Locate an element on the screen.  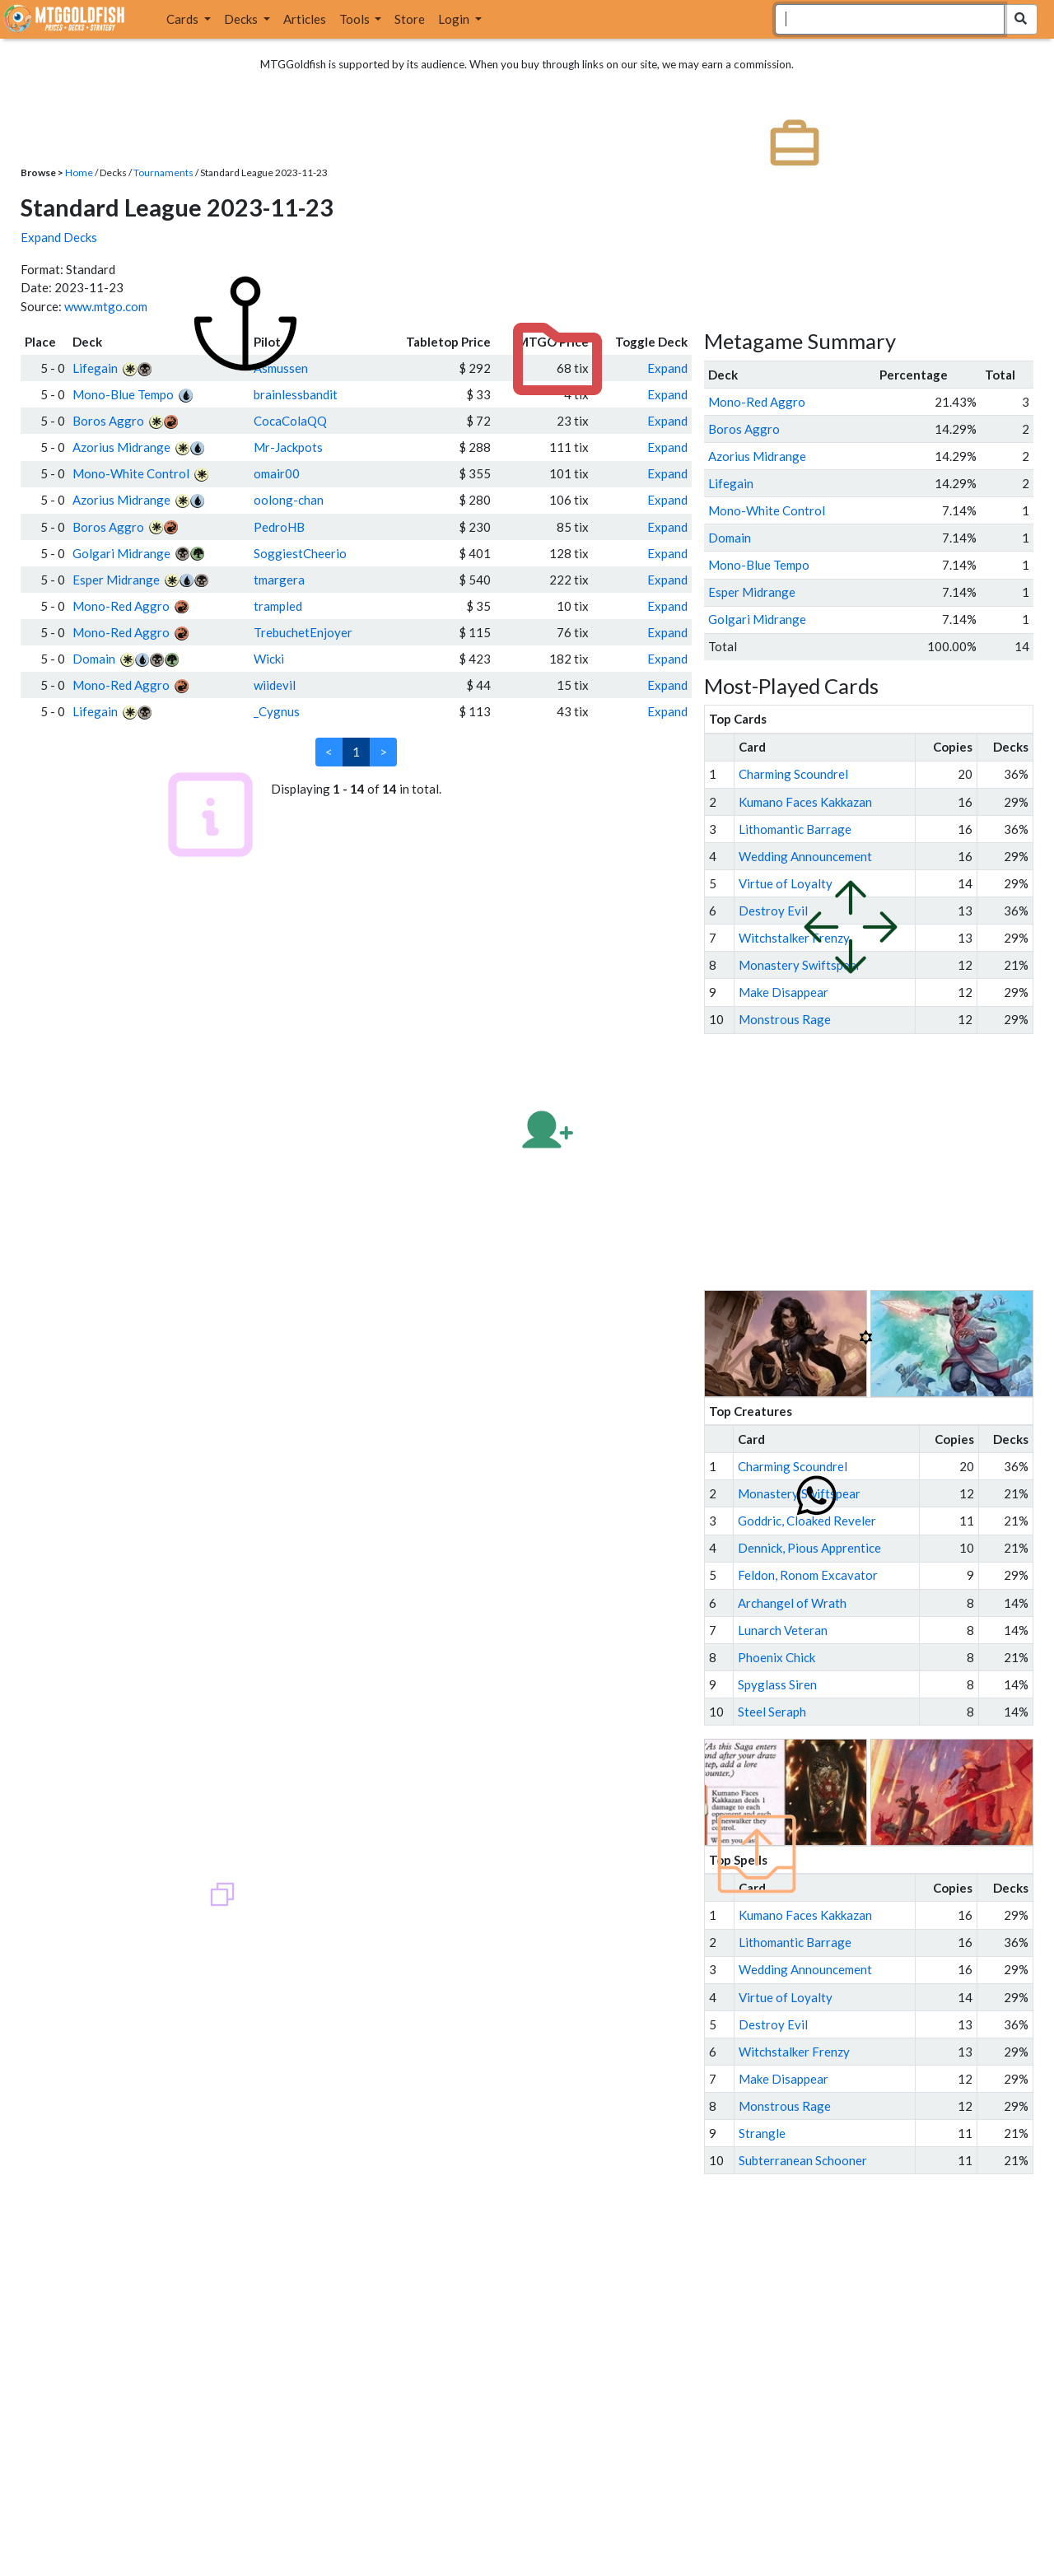
open file folder is located at coordinates (557, 357).